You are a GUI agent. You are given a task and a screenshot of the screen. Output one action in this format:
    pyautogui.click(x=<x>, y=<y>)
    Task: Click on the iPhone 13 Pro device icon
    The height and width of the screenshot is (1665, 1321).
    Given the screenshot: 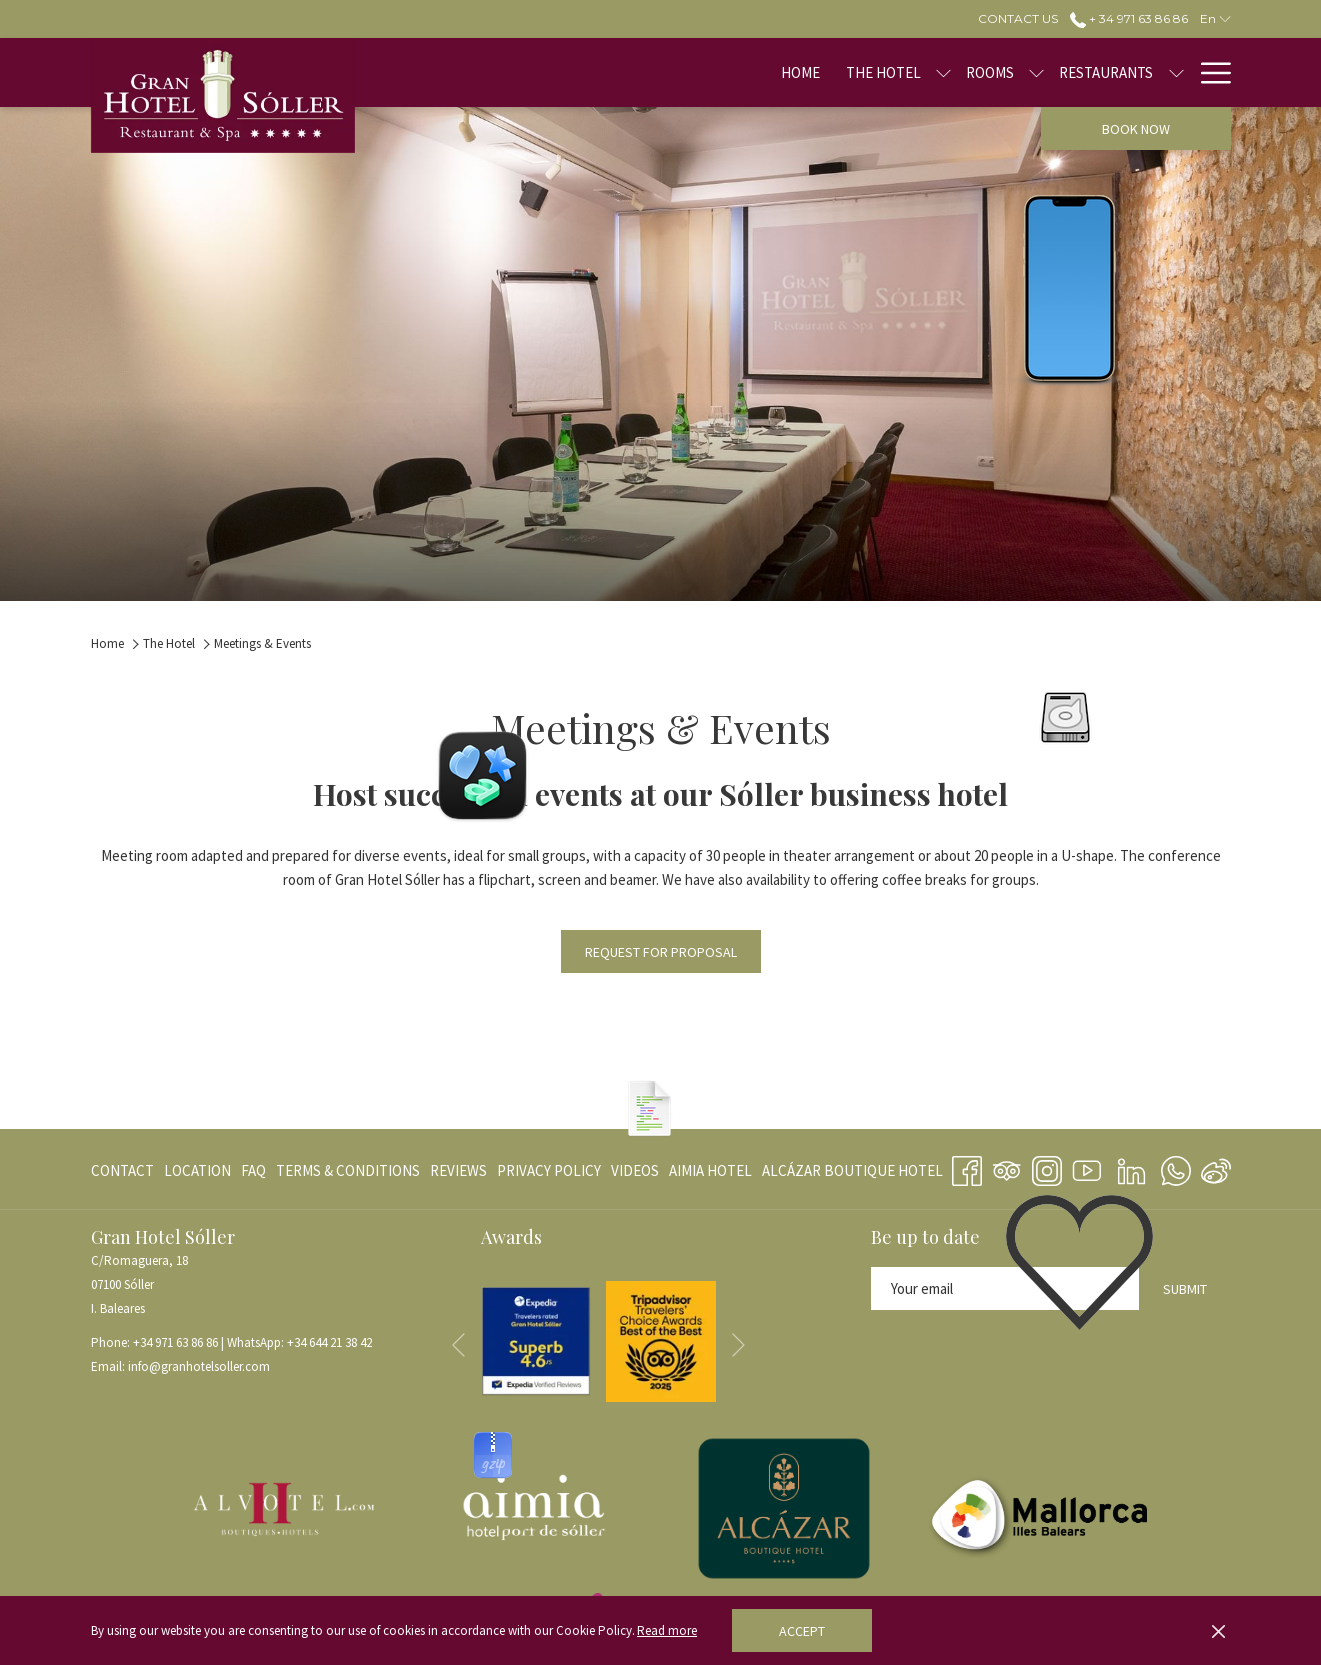 What is the action you would take?
    pyautogui.click(x=1069, y=291)
    